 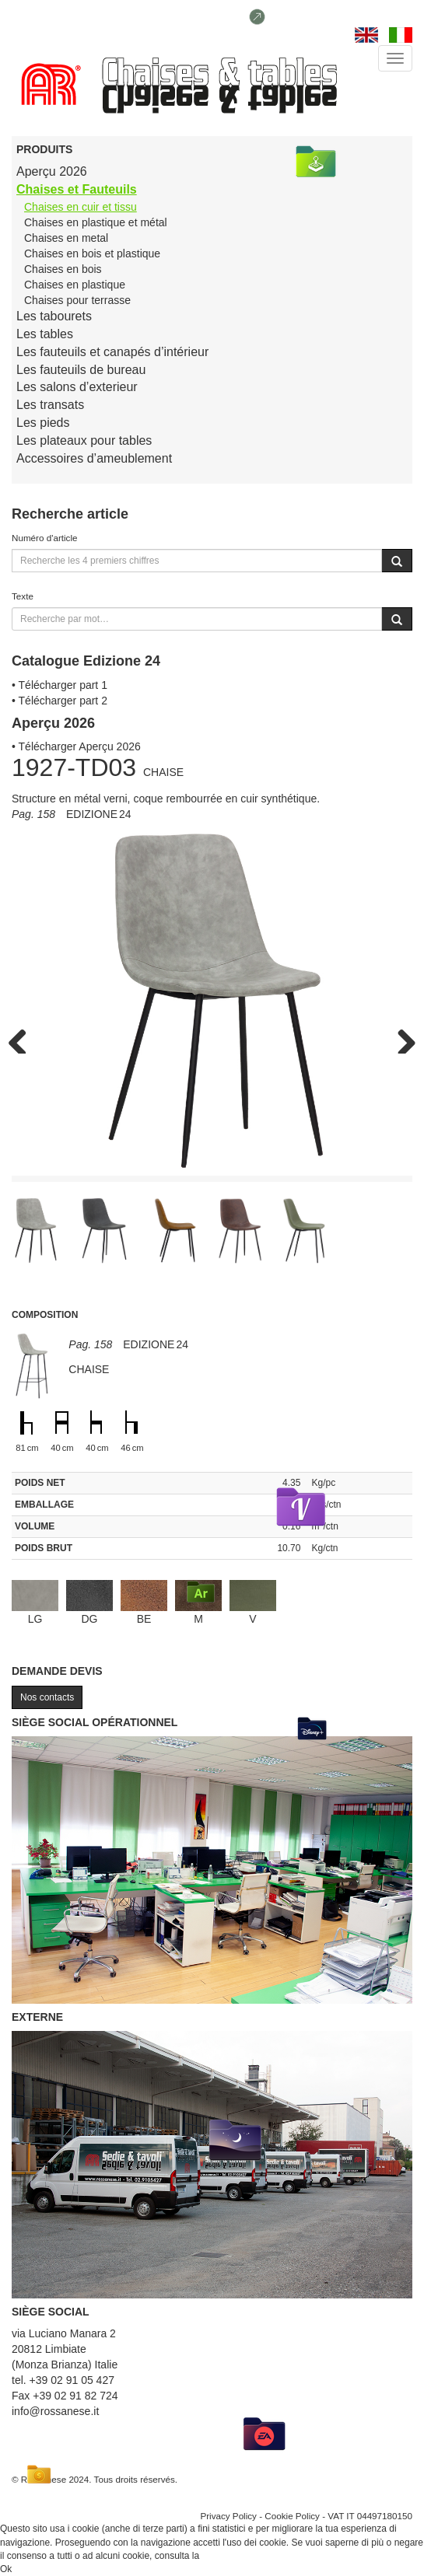 I want to click on indicates a symbolic link or shortcut to another file, so click(x=257, y=16).